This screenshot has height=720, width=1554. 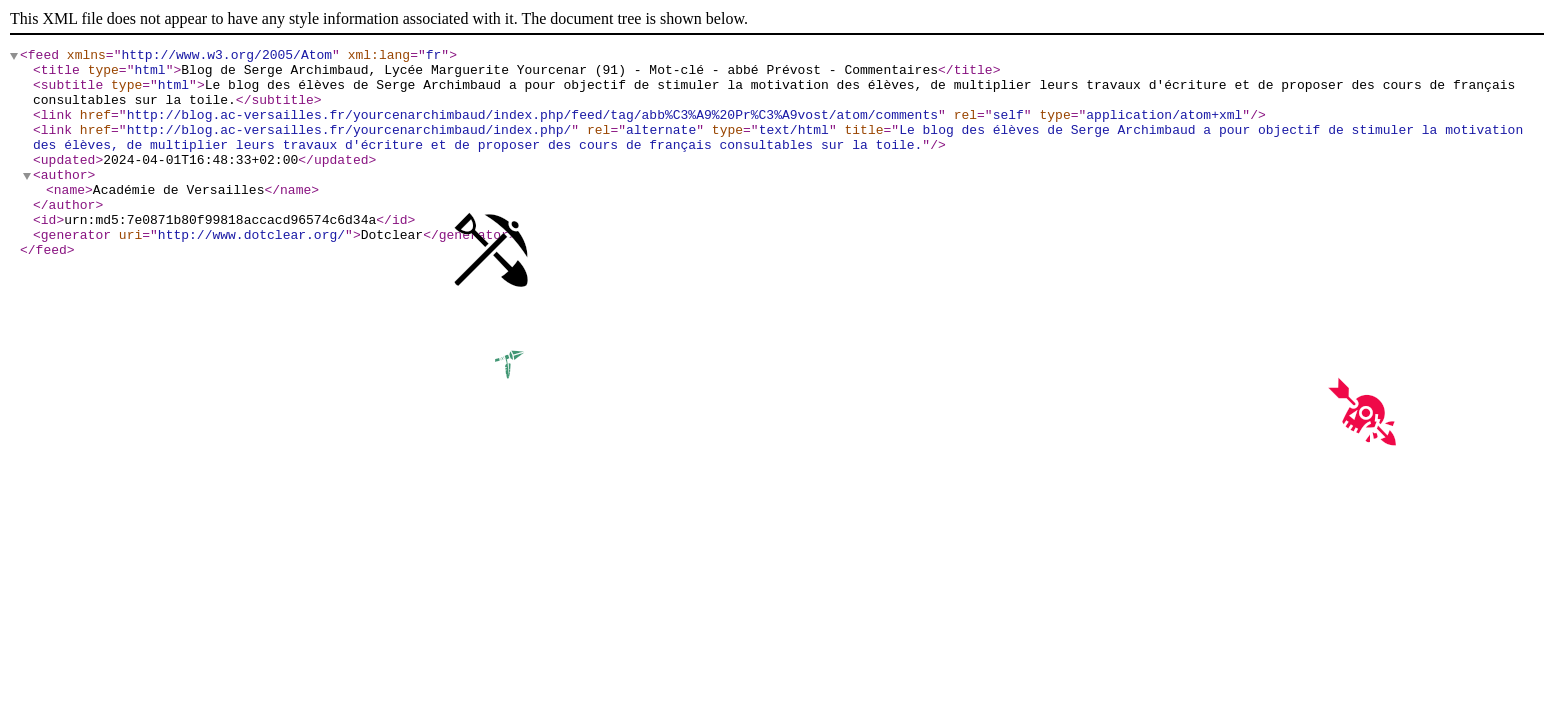 I want to click on skull pierced by arrow achievement or trophy, so click(x=1362, y=411).